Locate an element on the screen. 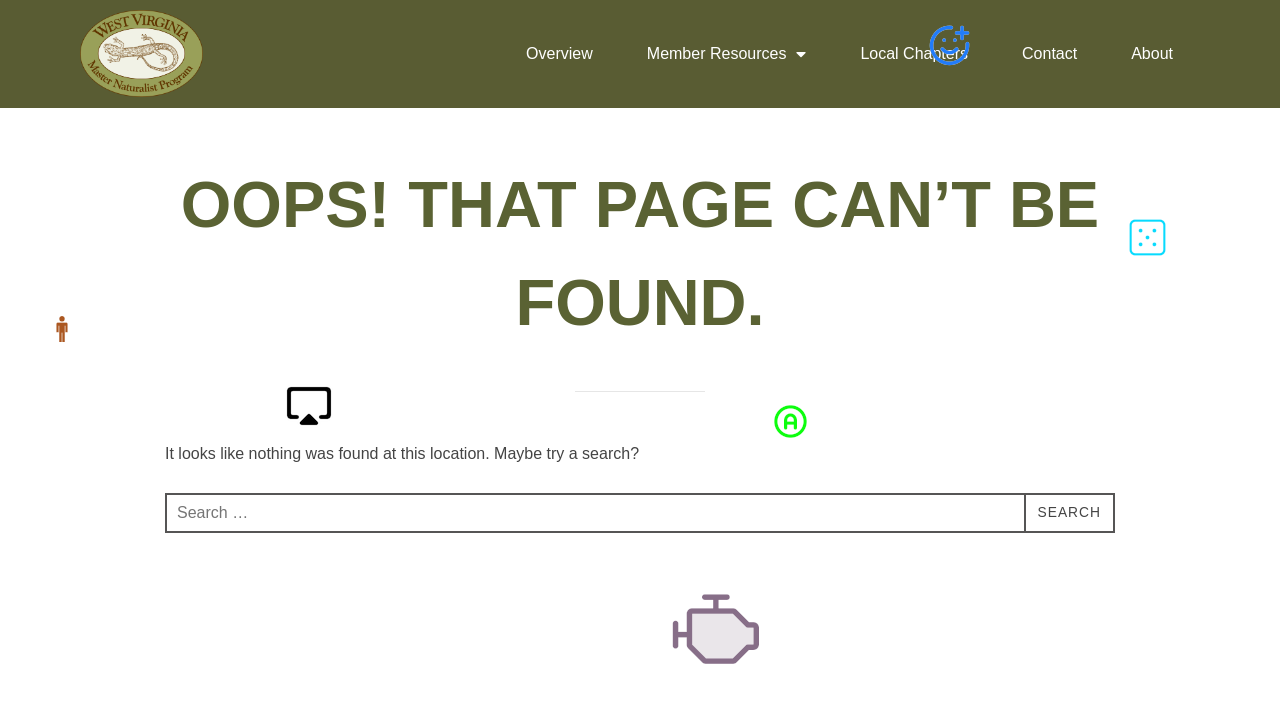 This screenshot has height=720, width=1280. add a reaction to a message is located at coordinates (949, 45).